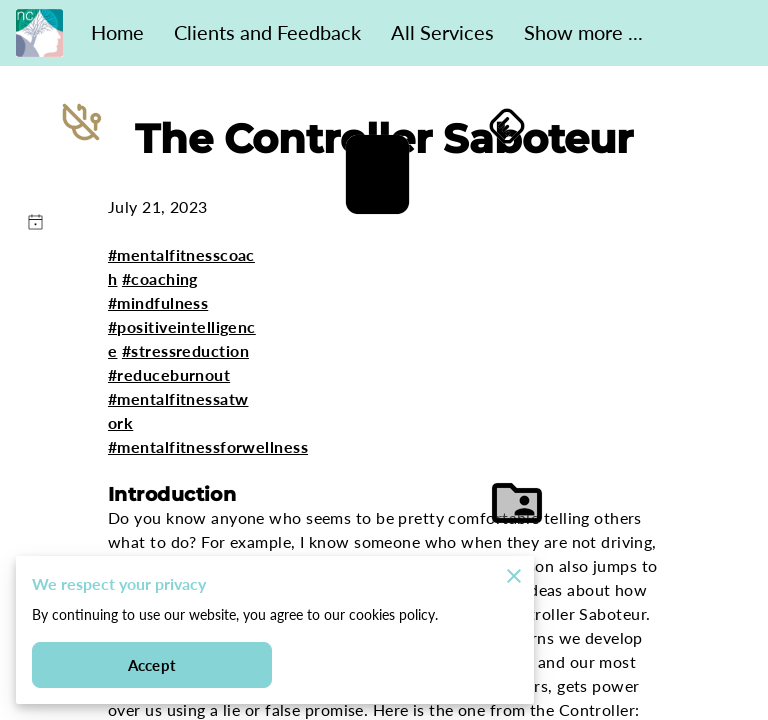  Describe the element at coordinates (517, 503) in the screenshot. I see `access shared folder contents` at that location.